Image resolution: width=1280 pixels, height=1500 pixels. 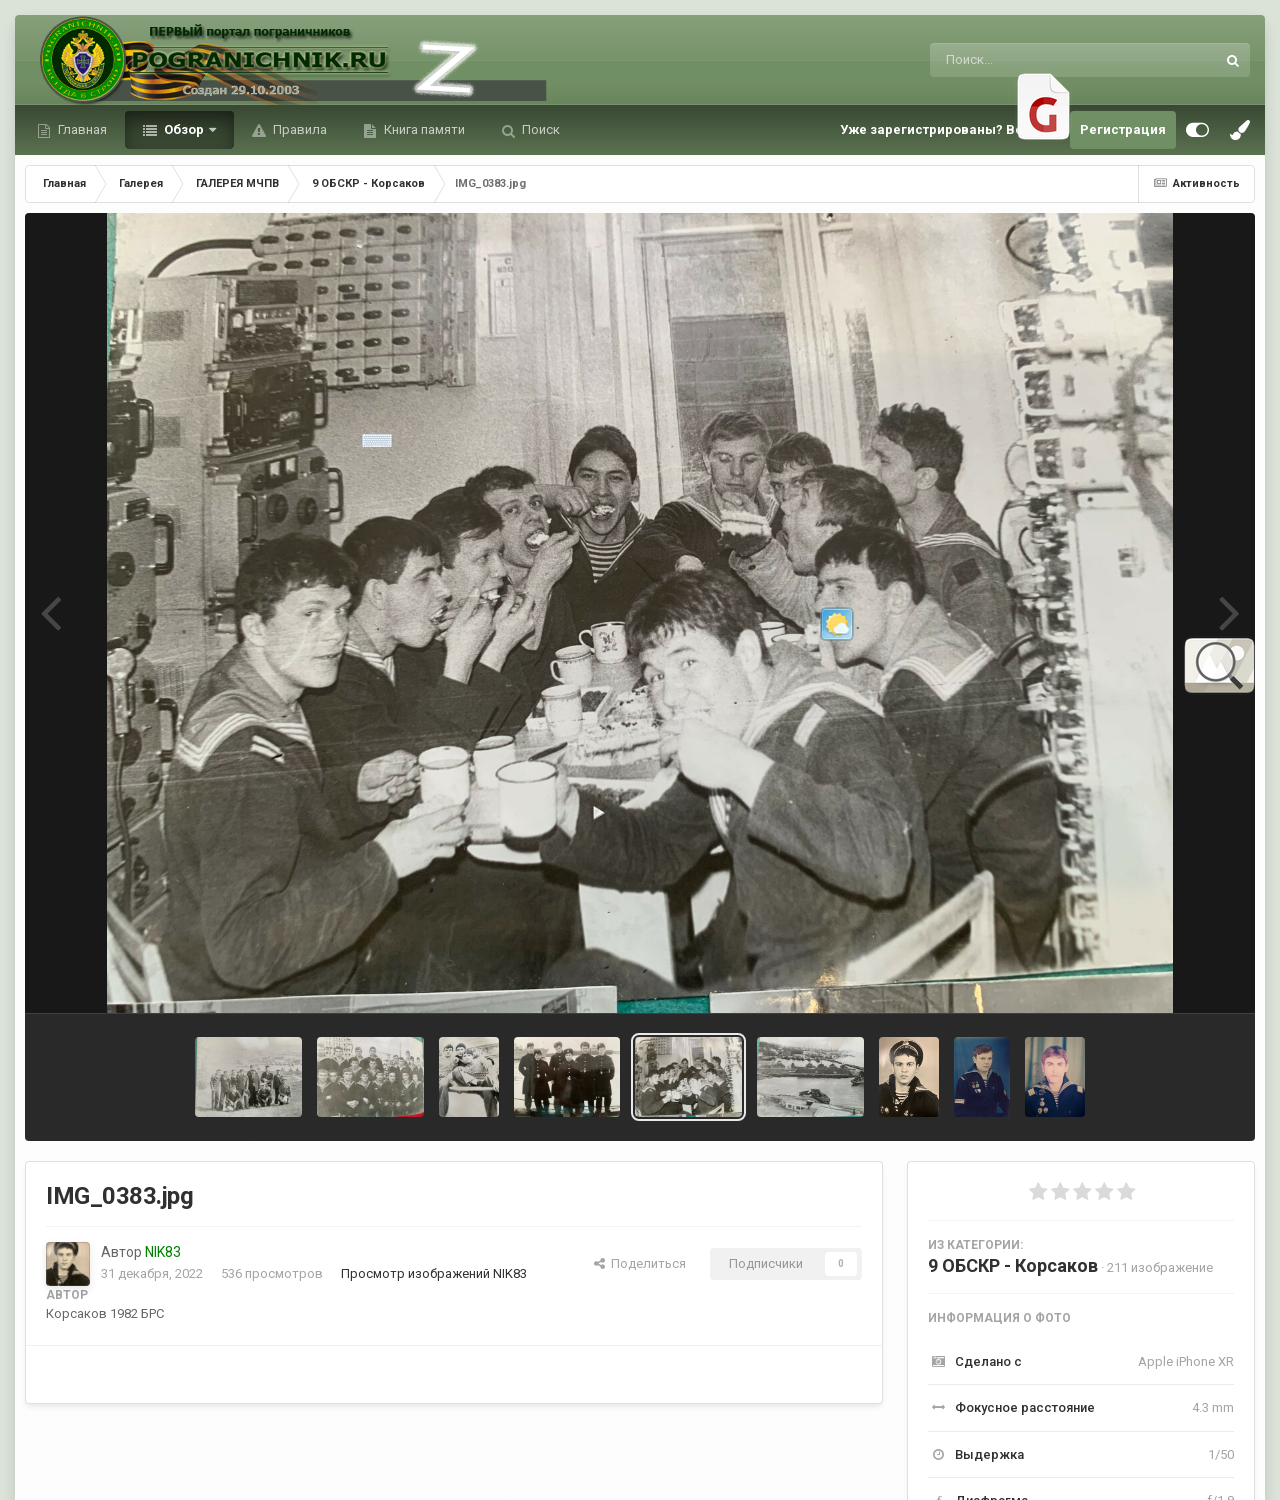 What do you see at coordinates (377, 441) in the screenshot?
I see `bluetooth keyboard connected` at bounding box center [377, 441].